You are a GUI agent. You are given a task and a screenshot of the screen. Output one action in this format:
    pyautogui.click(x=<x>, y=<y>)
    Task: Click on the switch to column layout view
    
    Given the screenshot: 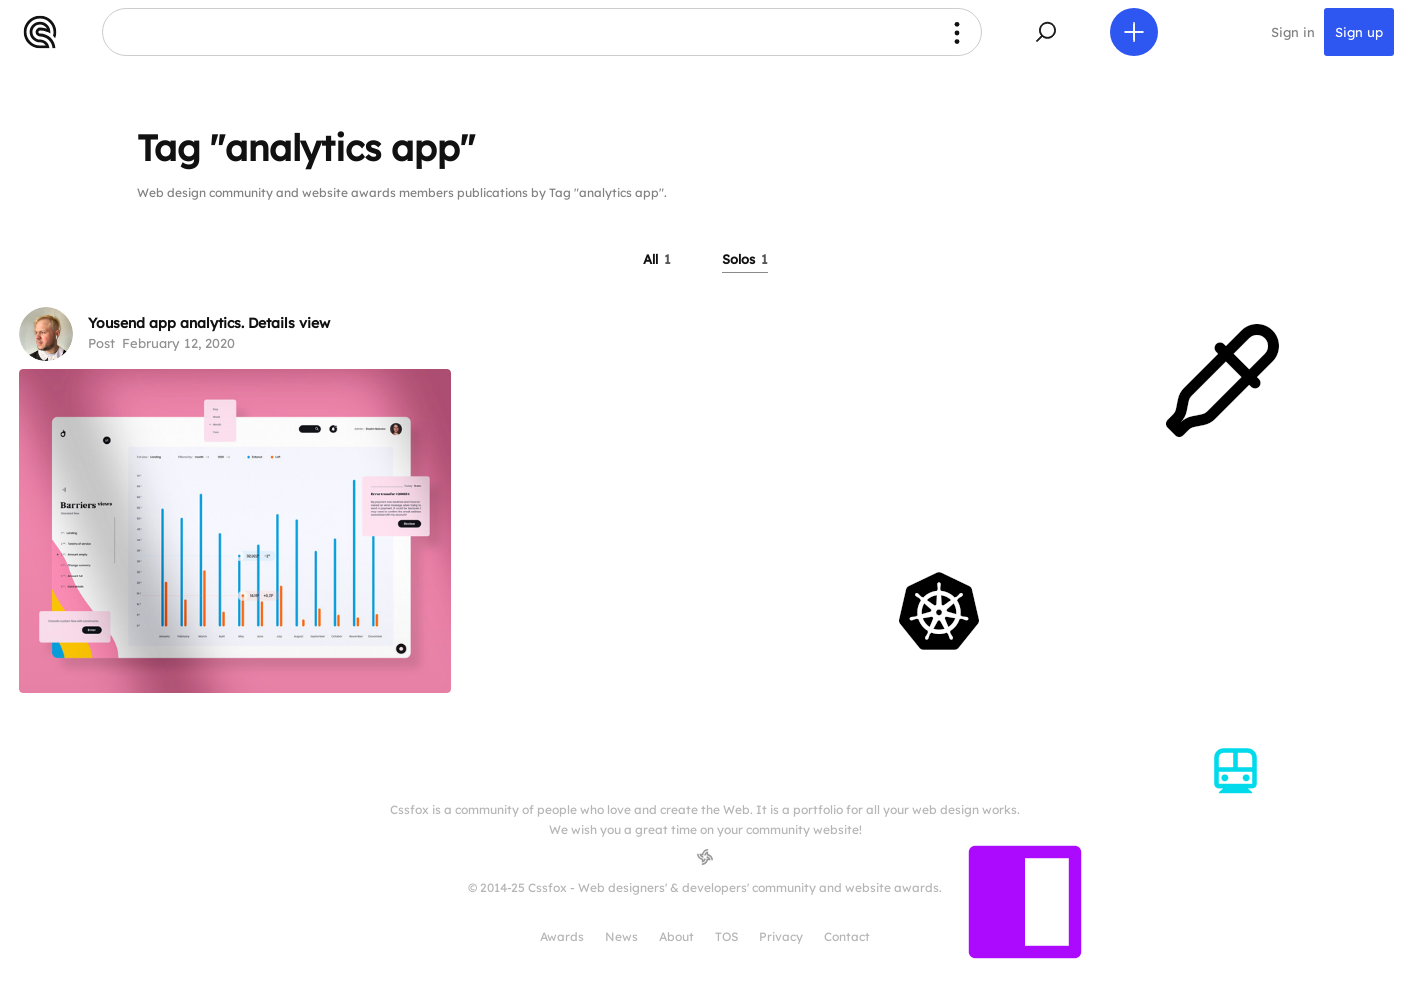 What is the action you would take?
    pyautogui.click(x=1025, y=902)
    